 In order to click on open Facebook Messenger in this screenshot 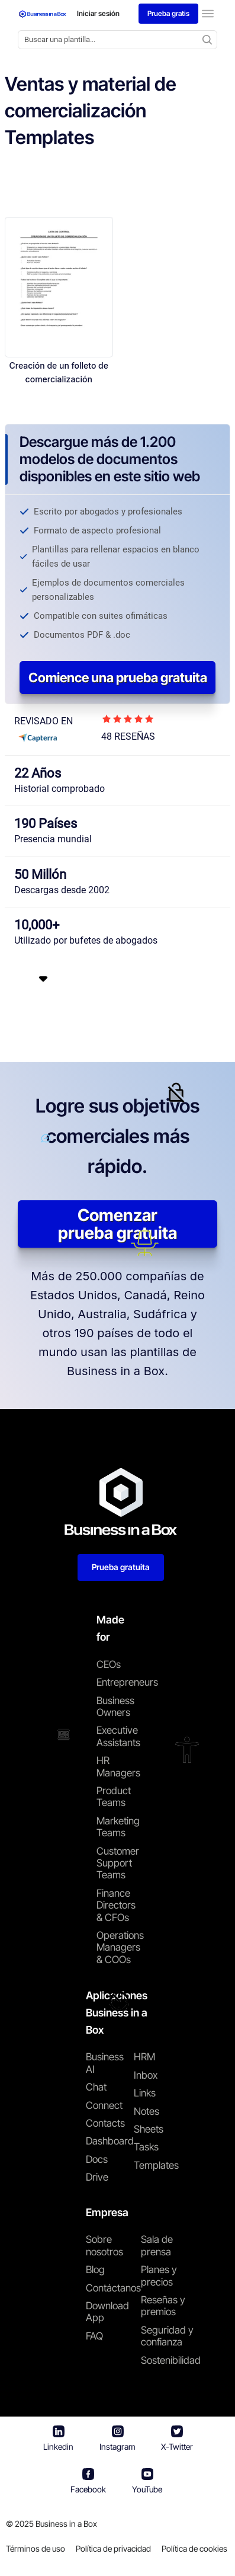, I will do `click(46, 1138)`.